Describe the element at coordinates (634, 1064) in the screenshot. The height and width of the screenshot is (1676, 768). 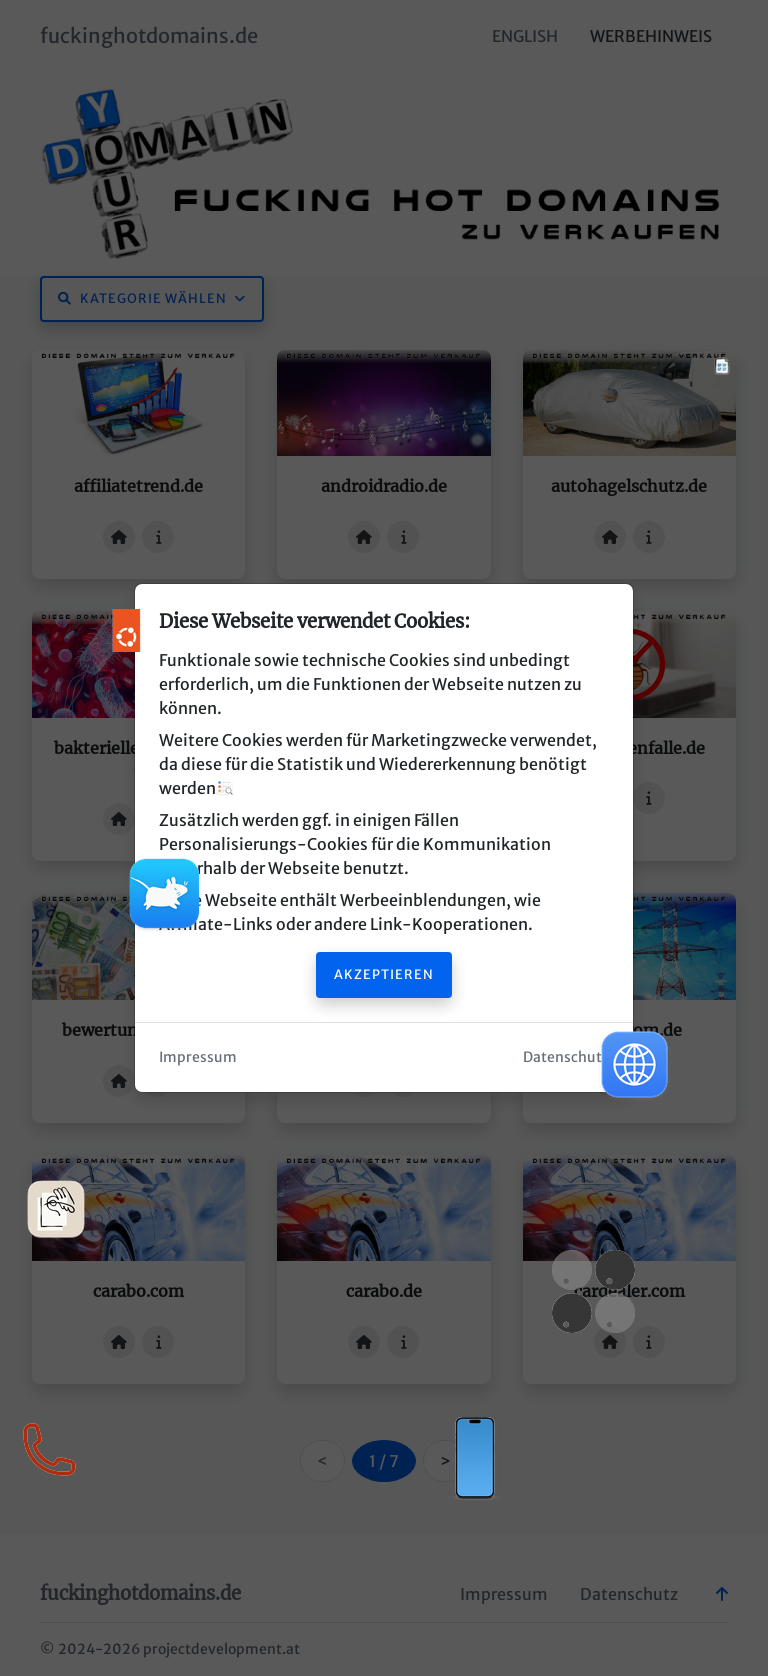
I see `access language learning applications` at that location.